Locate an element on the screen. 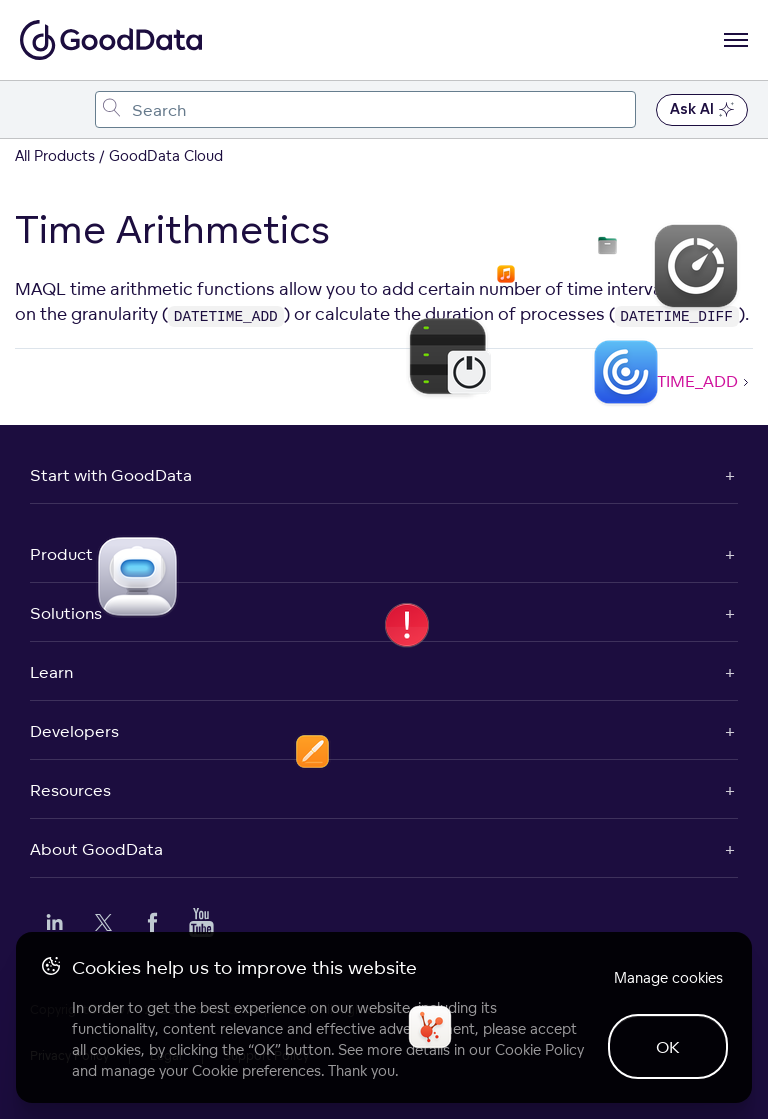 The width and height of the screenshot is (768, 1119). report a system error or crash is located at coordinates (407, 625).